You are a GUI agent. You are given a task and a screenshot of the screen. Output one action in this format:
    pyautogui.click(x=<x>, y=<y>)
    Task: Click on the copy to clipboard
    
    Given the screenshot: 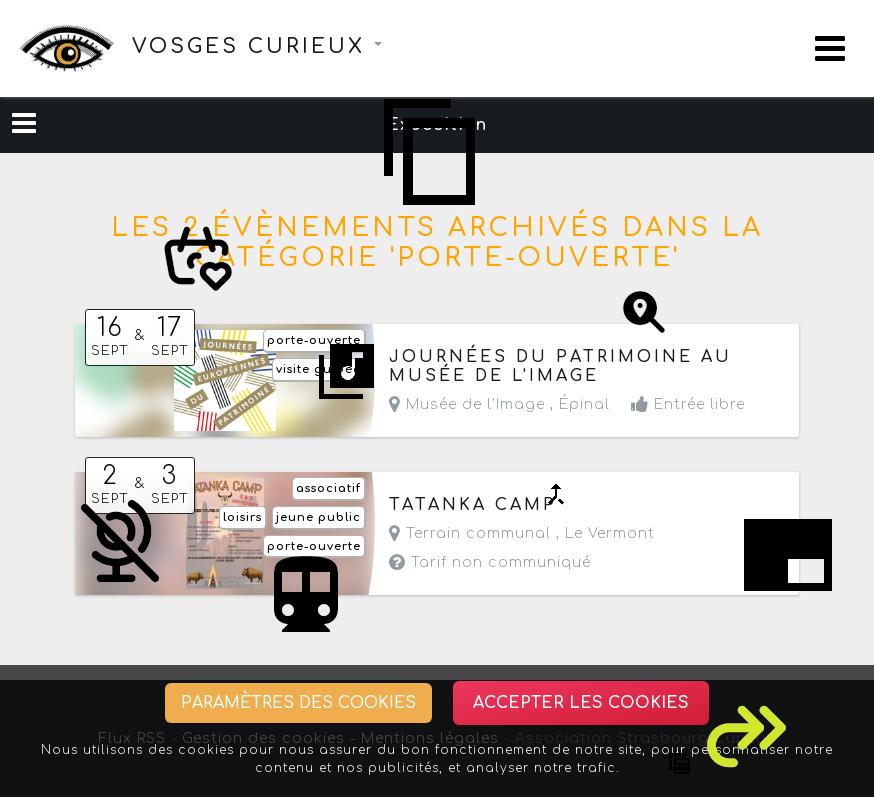 What is the action you would take?
    pyautogui.click(x=432, y=152)
    